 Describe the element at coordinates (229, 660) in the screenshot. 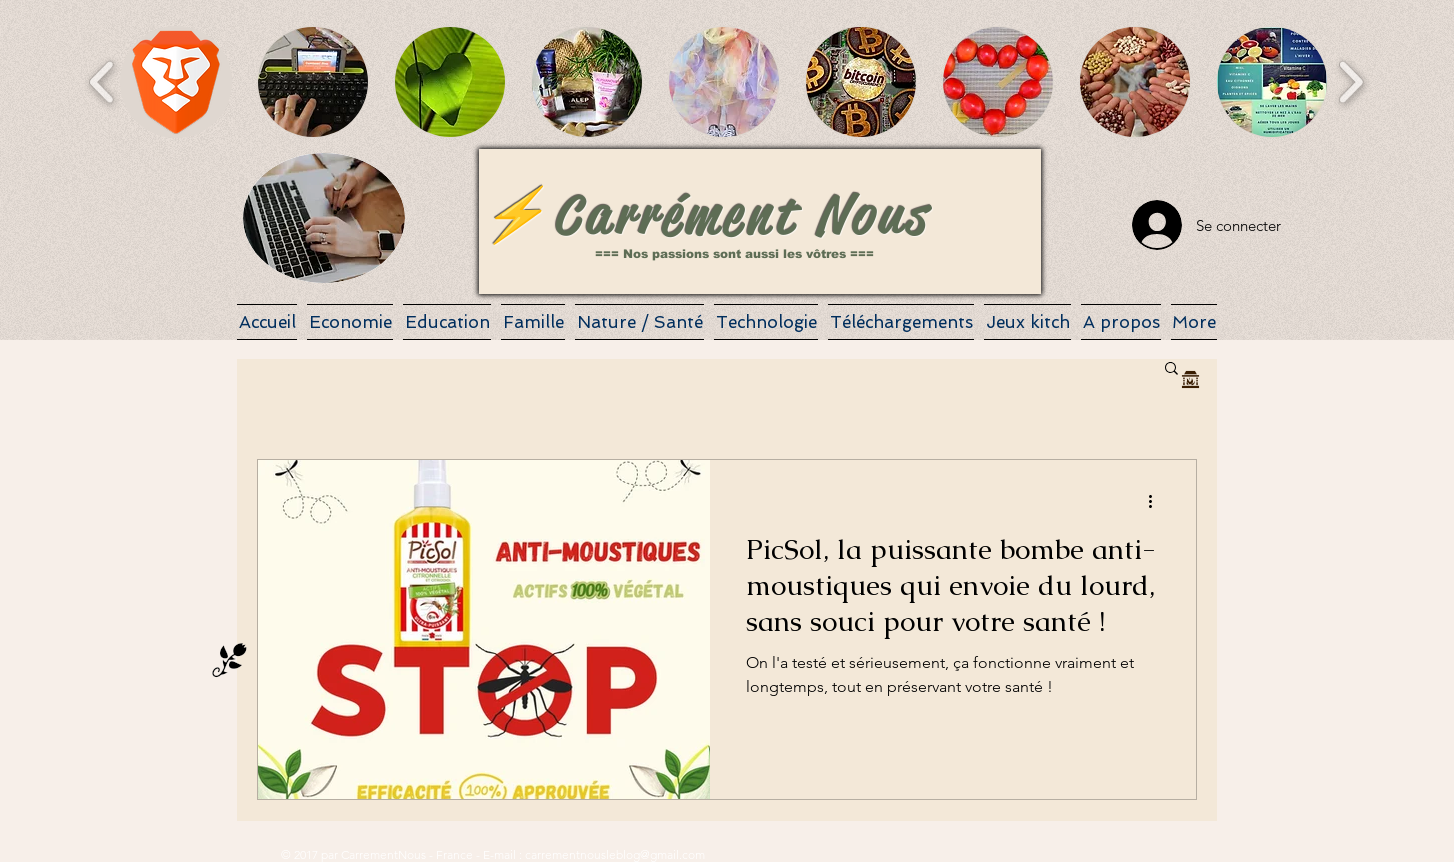

I see `indicates a closed or dormant plant in a gardening game` at that location.